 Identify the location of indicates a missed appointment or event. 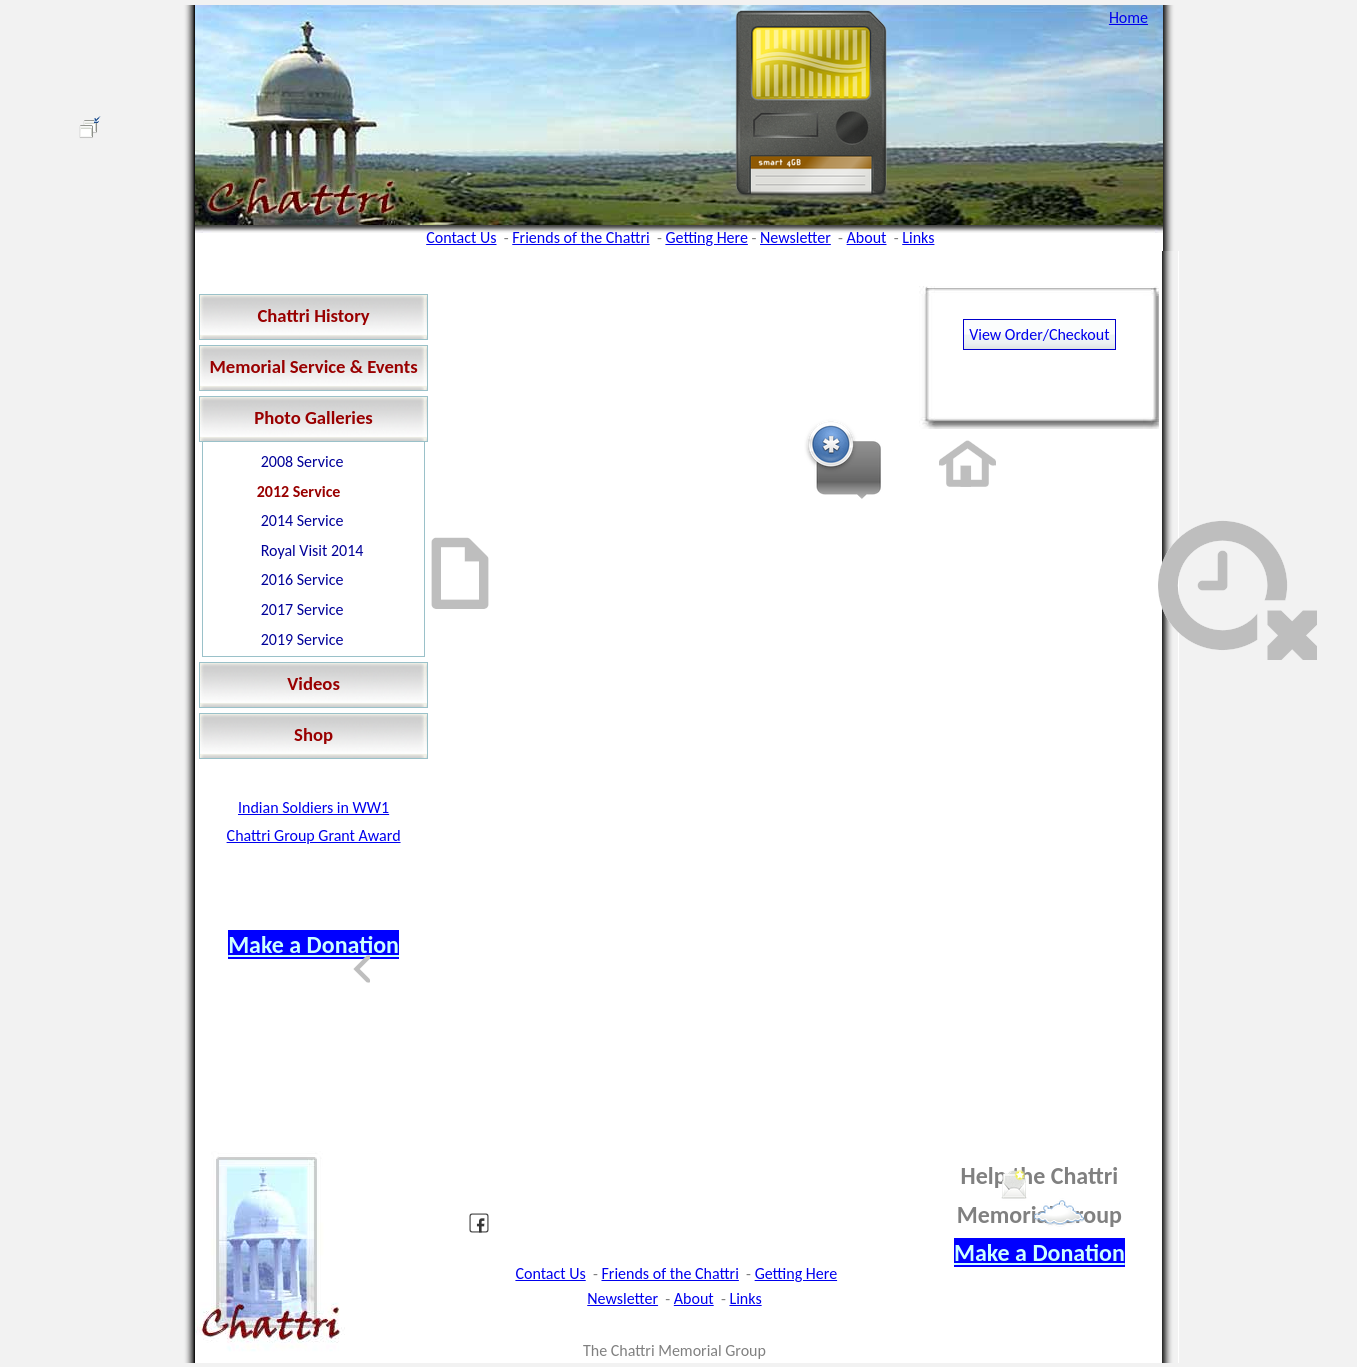
(1237, 580).